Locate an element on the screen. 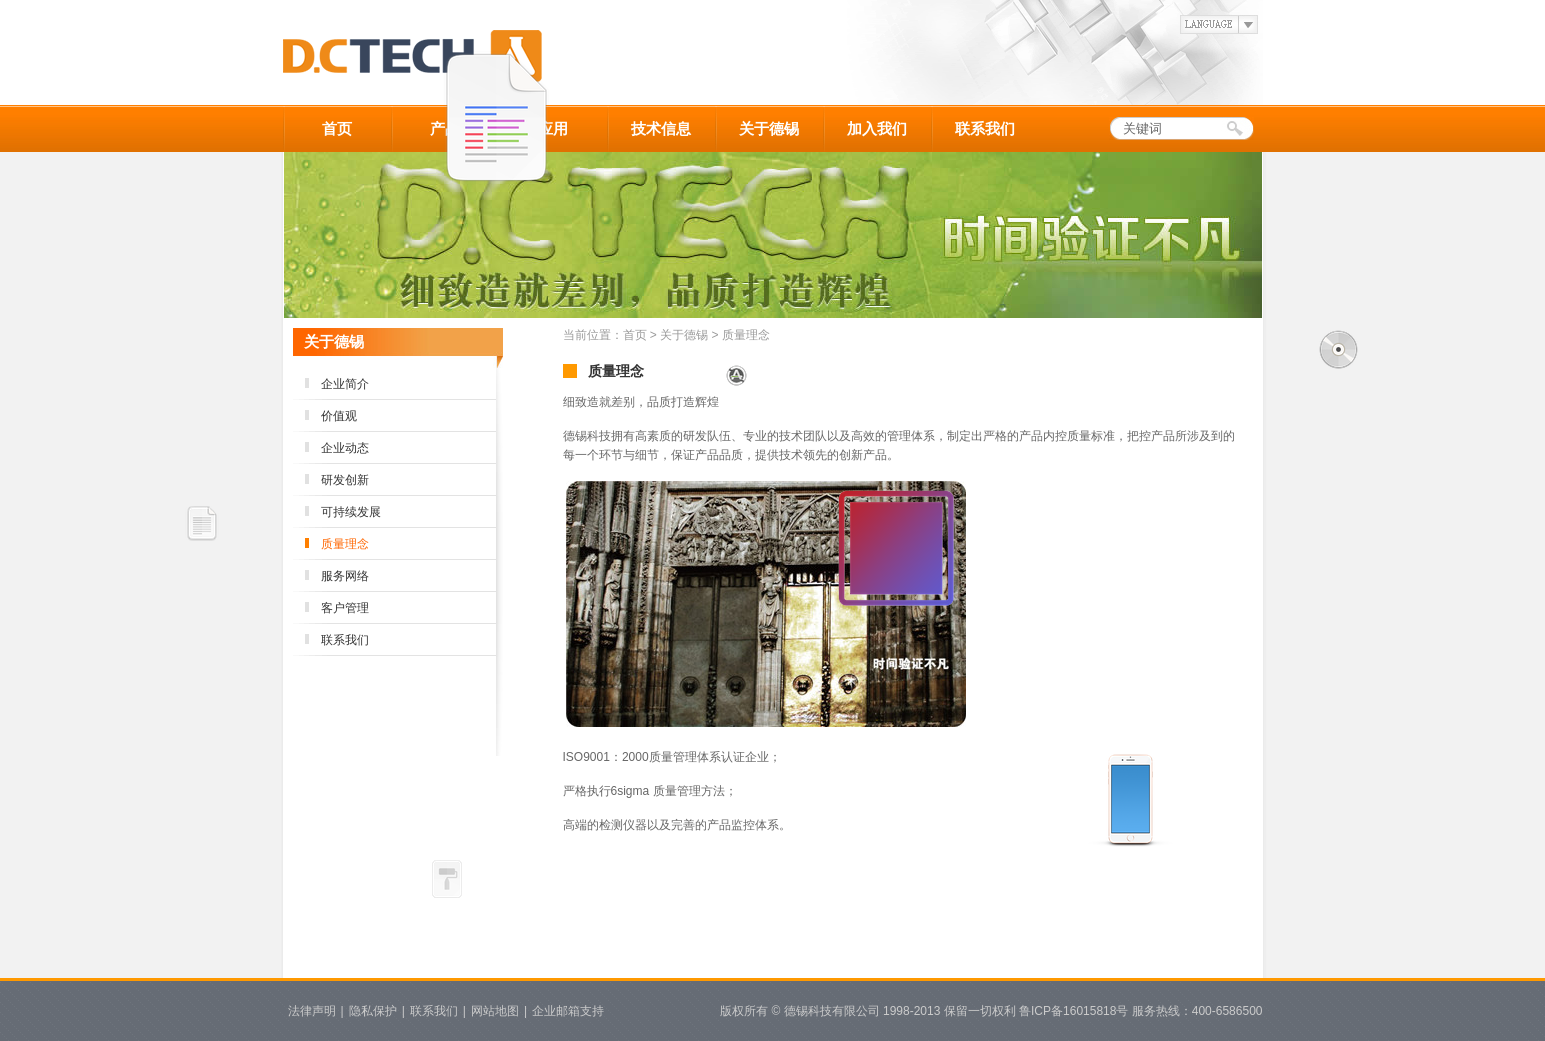  a script or code file is located at coordinates (496, 117).